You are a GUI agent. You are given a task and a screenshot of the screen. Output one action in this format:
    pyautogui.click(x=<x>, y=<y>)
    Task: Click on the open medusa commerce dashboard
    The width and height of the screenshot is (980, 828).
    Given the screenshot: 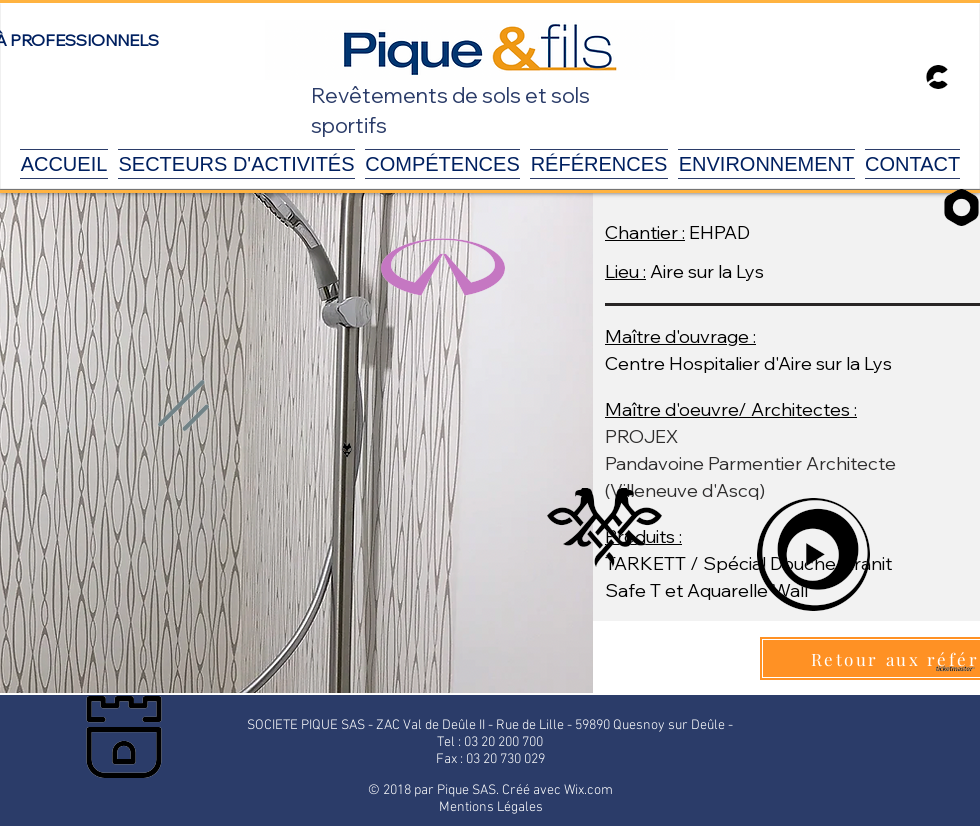 What is the action you would take?
    pyautogui.click(x=961, y=207)
    